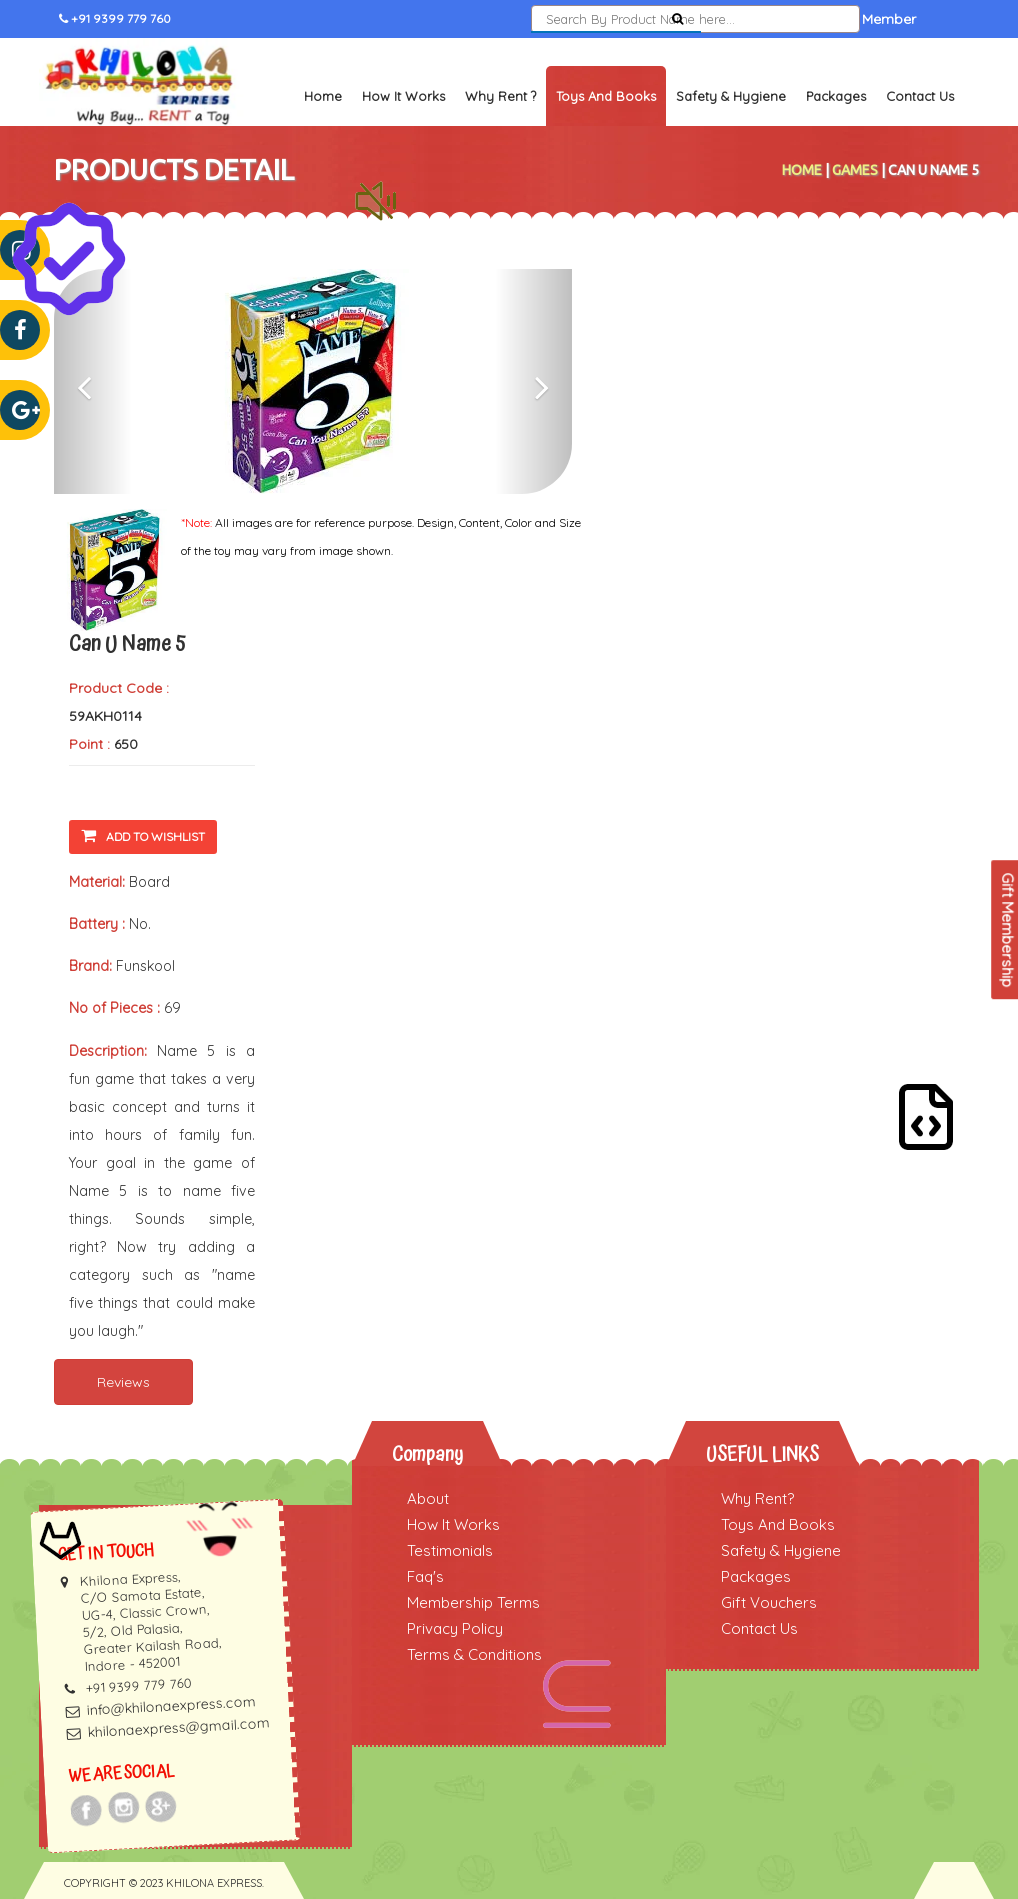 This screenshot has width=1018, height=1899. I want to click on indicates verified or authenticated status, so click(69, 259).